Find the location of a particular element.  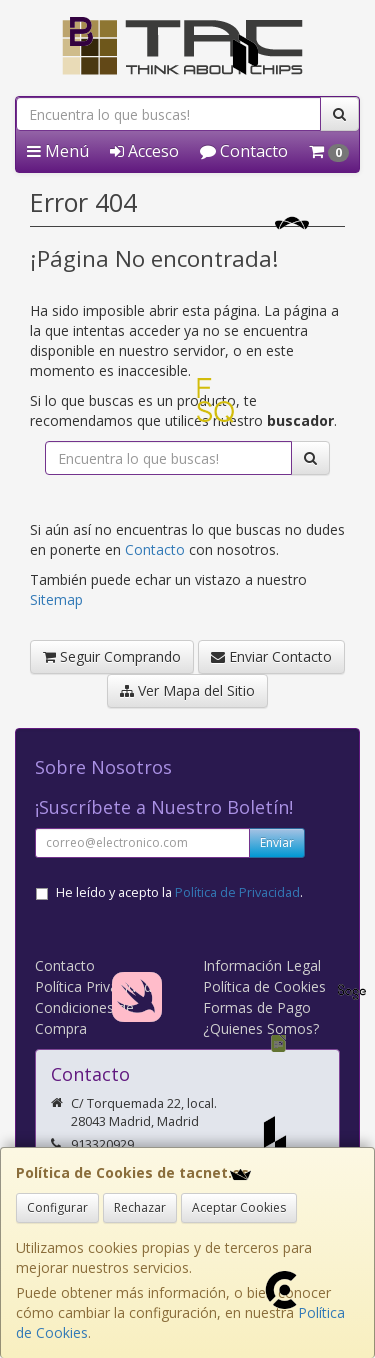

open streamlit application is located at coordinates (240, 1174).